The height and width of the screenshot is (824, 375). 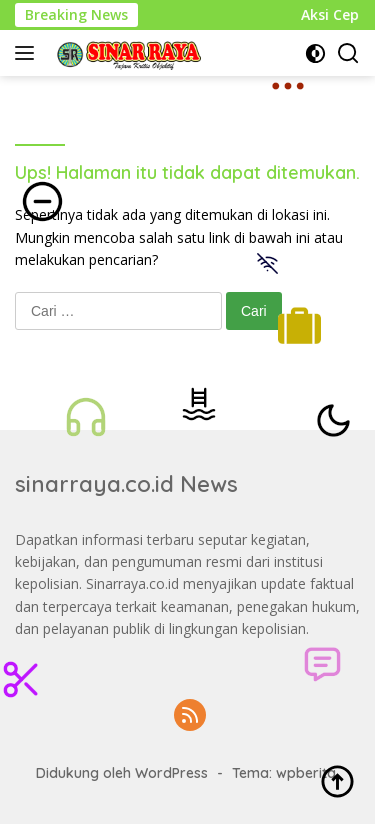 What do you see at coordinates (288, 86) in the screenshot?
I see `access more options or actions` at bounding box center [288, 86].